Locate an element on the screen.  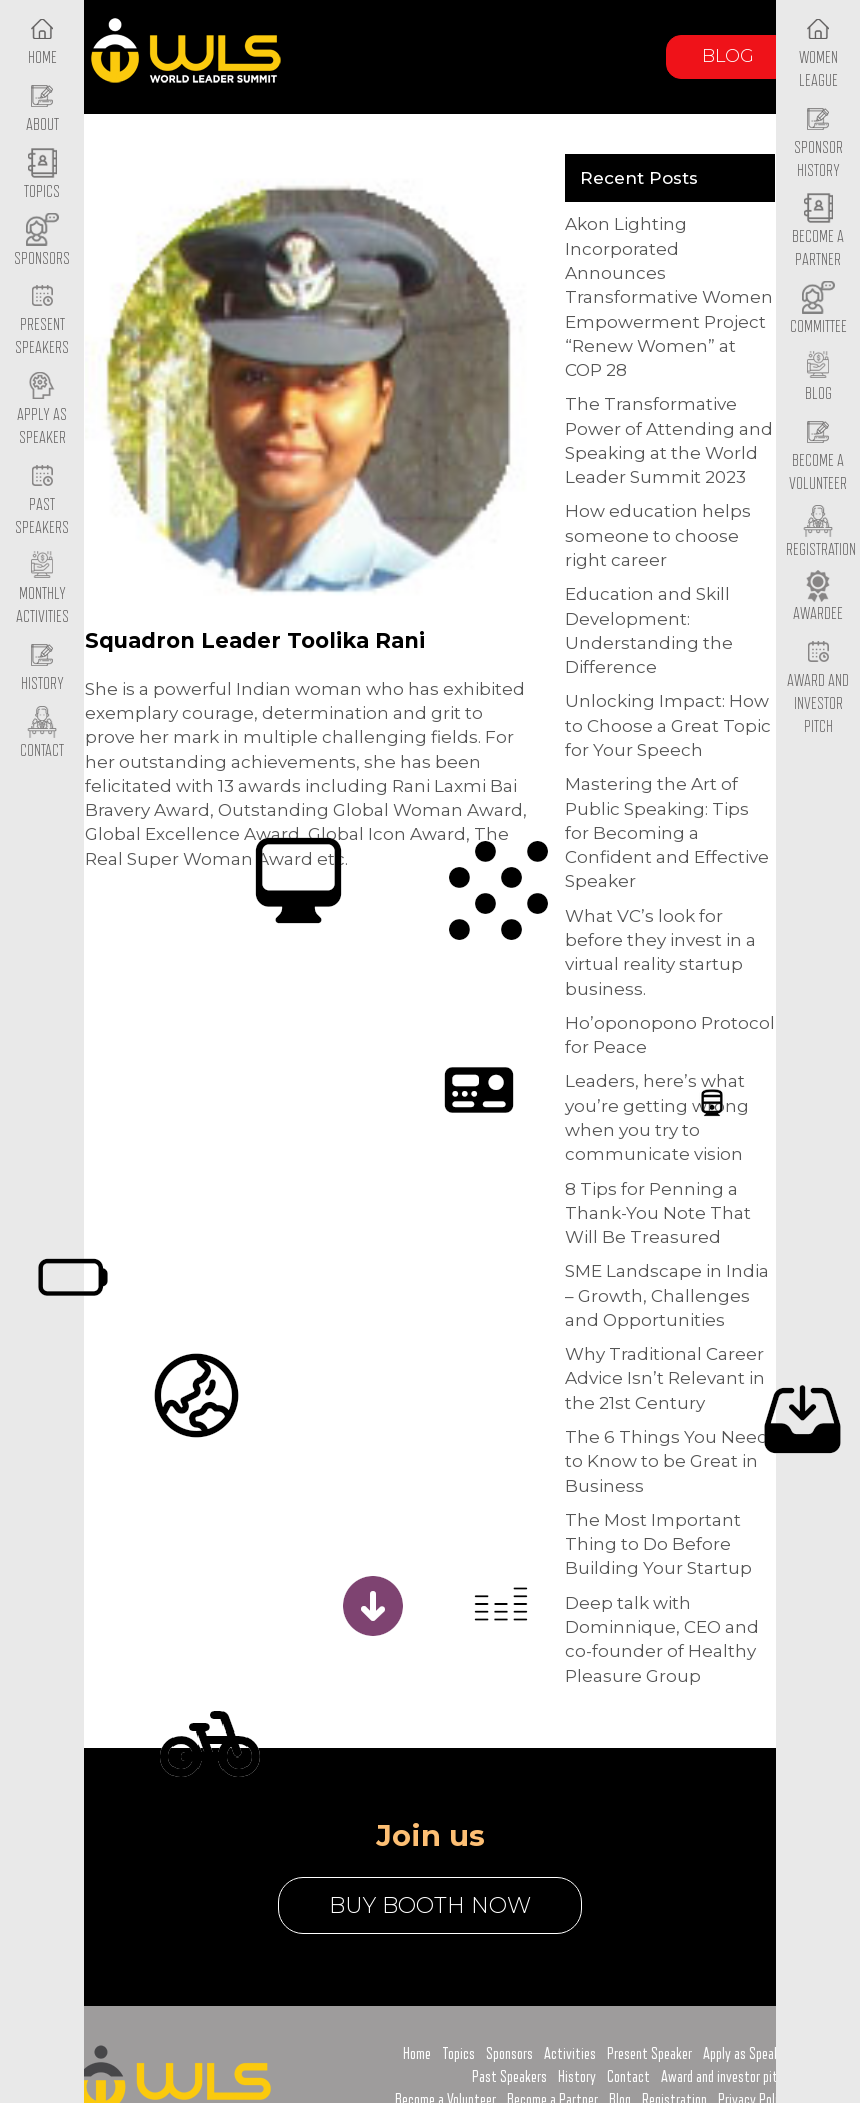
switch to asia-australia region is located at coordinates (196, 1395).